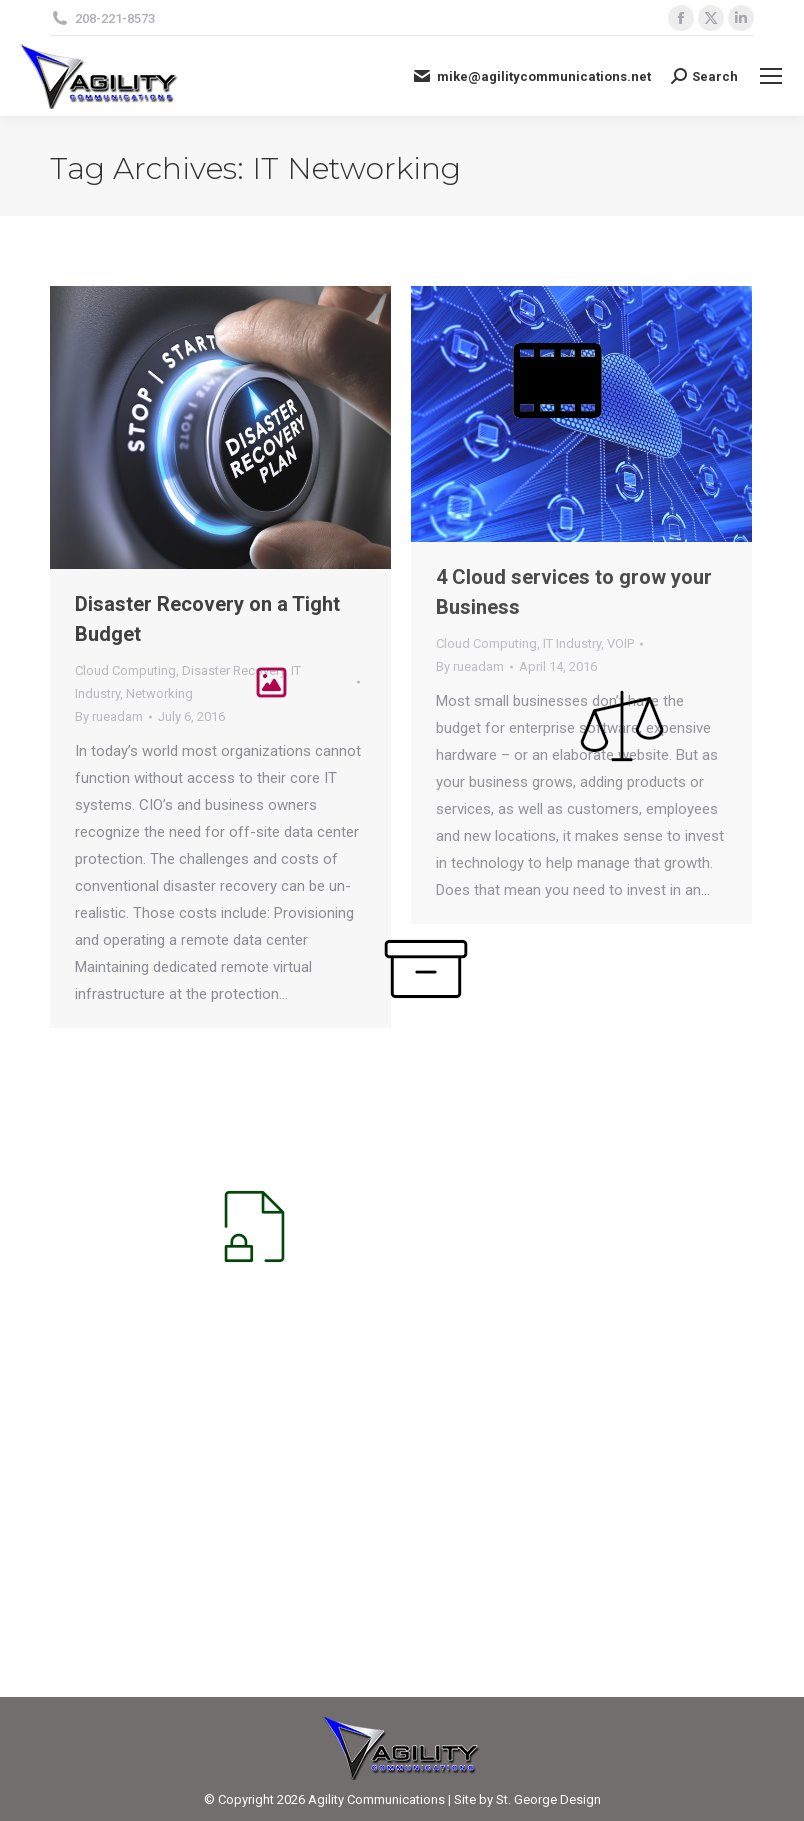 Image resolution: width=804 pixels, height=1821 pixels. What do you see at coordinates (271, 682) in the screenshot?
I see `view image or photo` at bounding box center [271, 682].